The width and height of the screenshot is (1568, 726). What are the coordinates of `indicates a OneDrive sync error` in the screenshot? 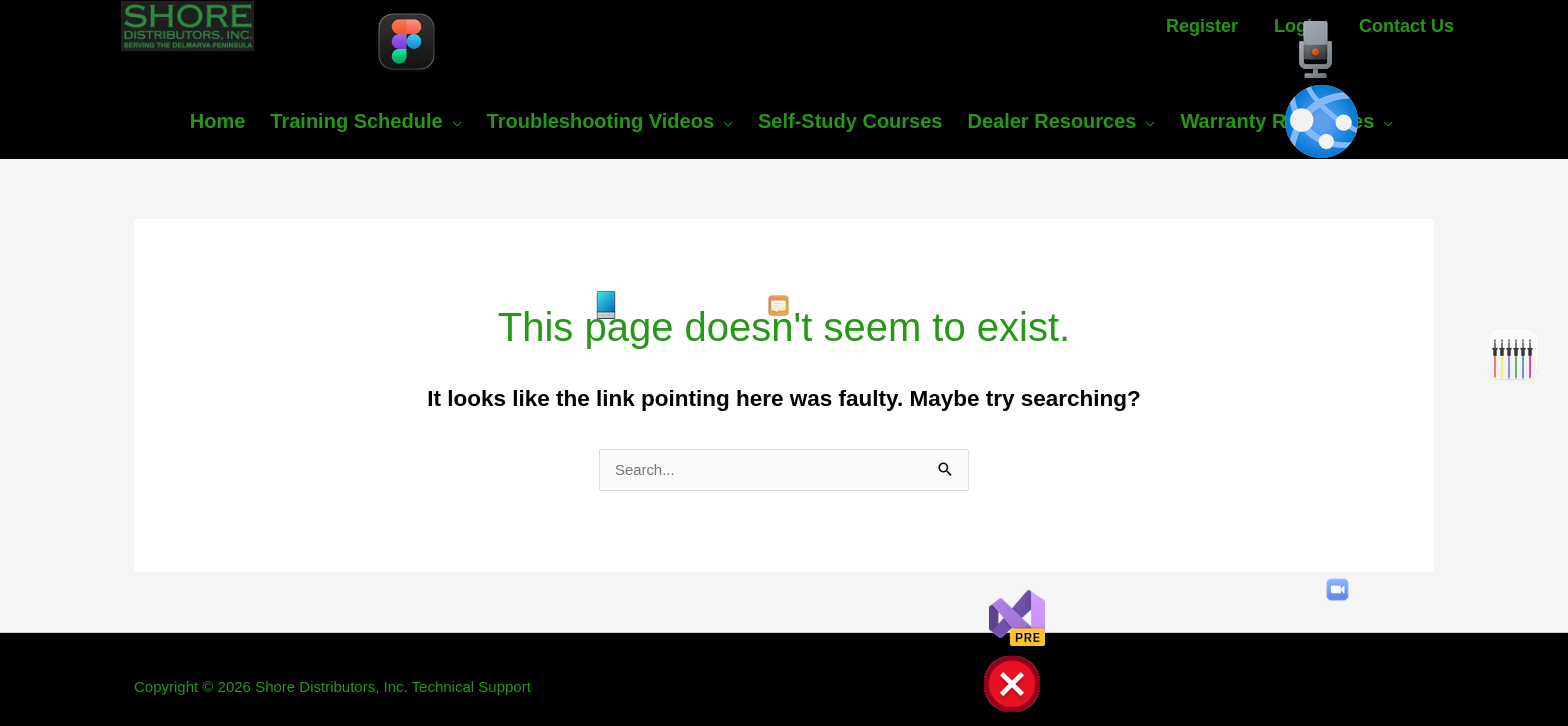 It's located at (1012, 684).